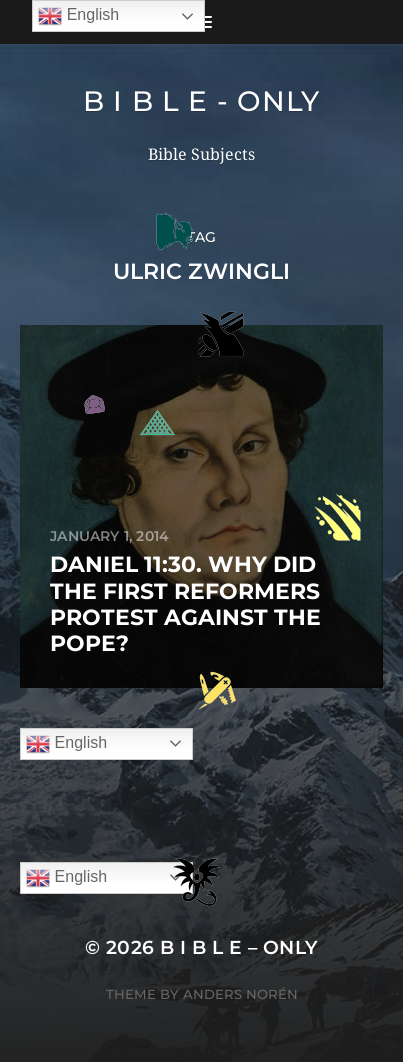 The height and width of the screenshot is (1062, 403). I want to click on view information about the Louvre museum, so click(157, 423).